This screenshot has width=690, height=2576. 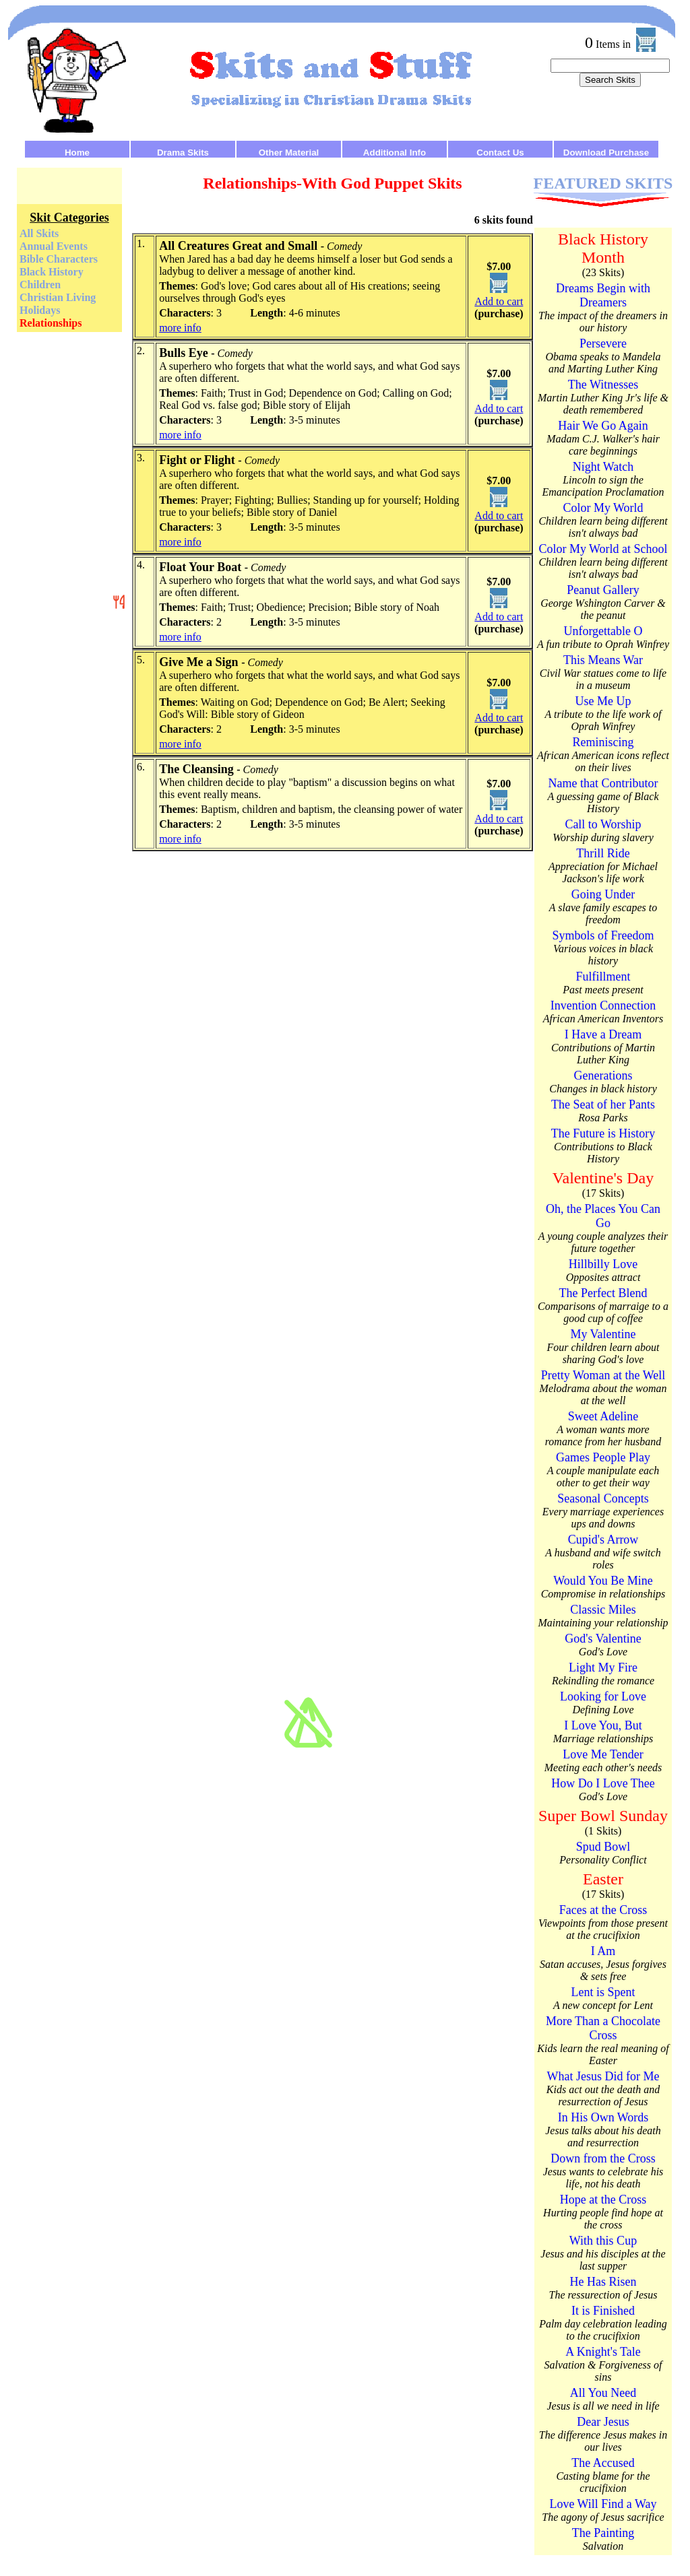 What do you see at coordinates (308, 1723) in the screenshot?
I see `disable 3D object rendering` at bounding box center [308, 1723].